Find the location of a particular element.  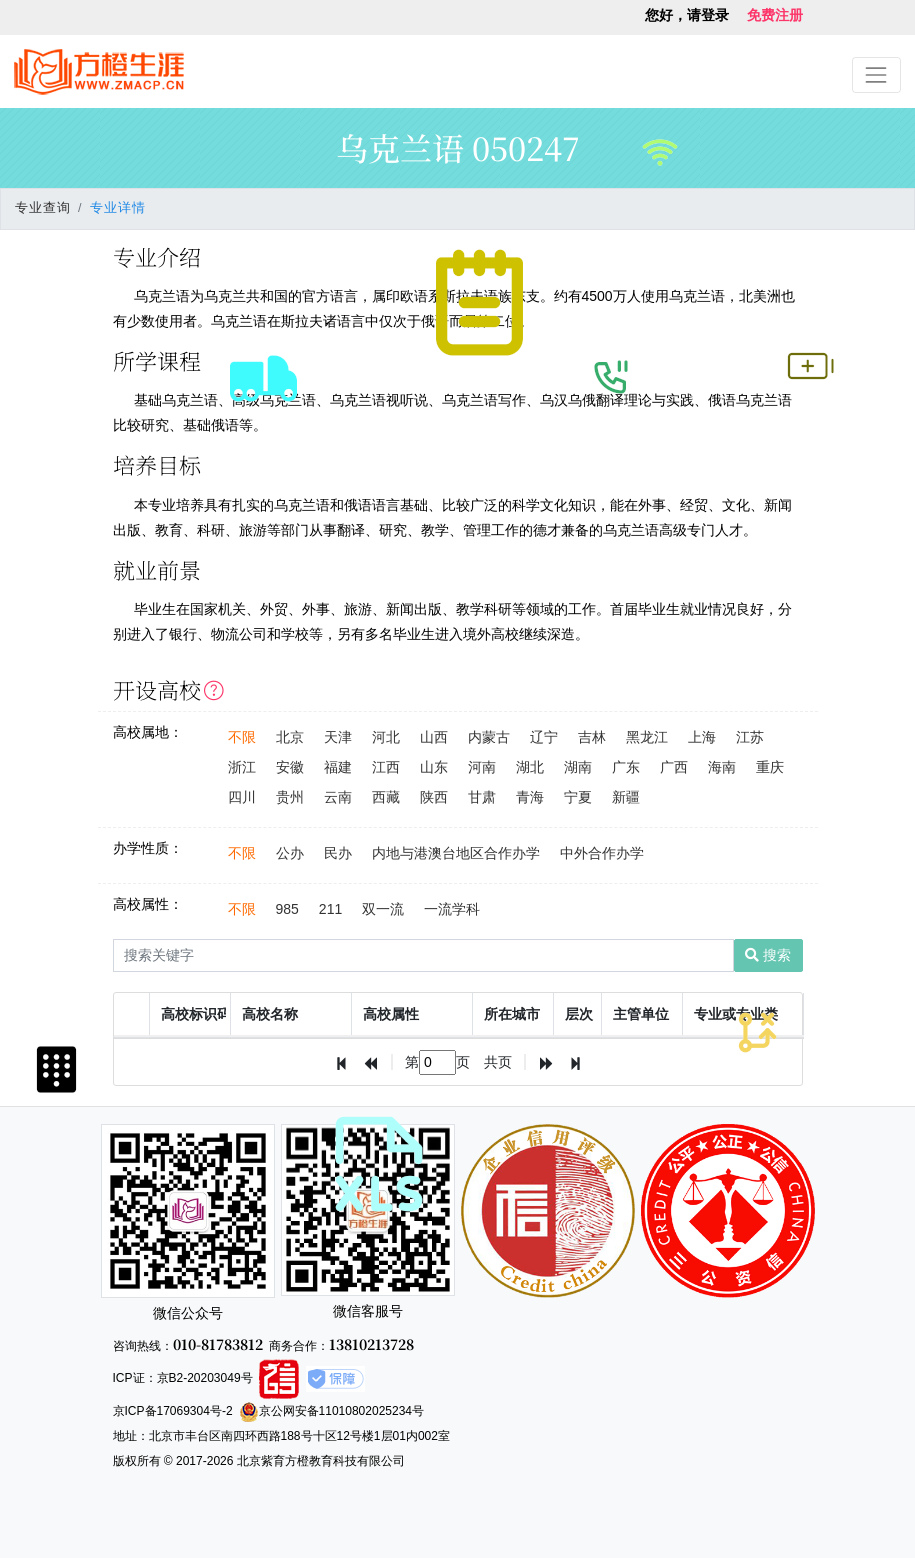

open or view an Excel spreadsheet file is located at coordinates (379, 1168).